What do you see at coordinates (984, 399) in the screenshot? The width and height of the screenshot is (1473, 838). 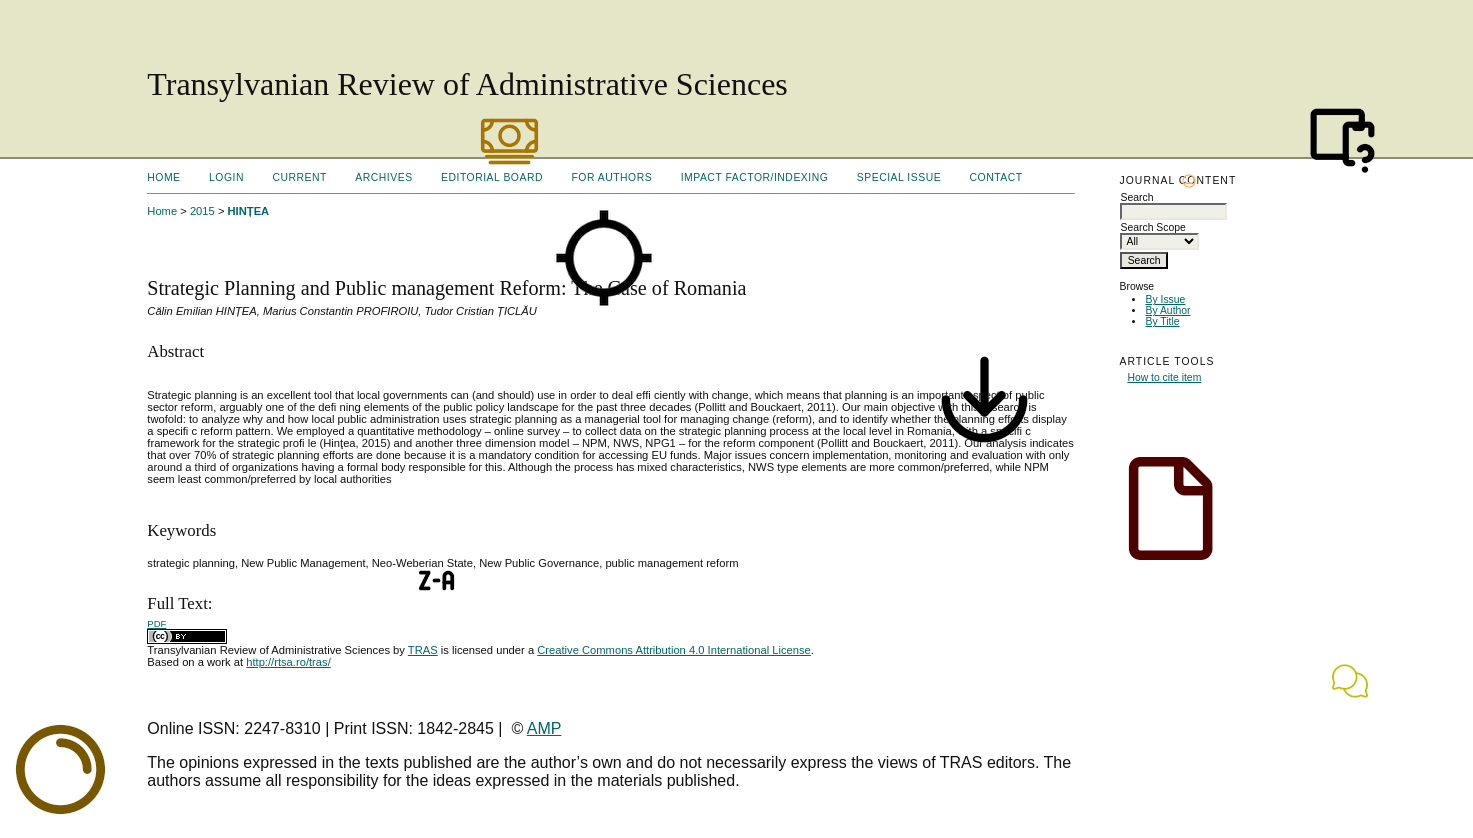 I see `download file to device` at bounding box center [984, 399].